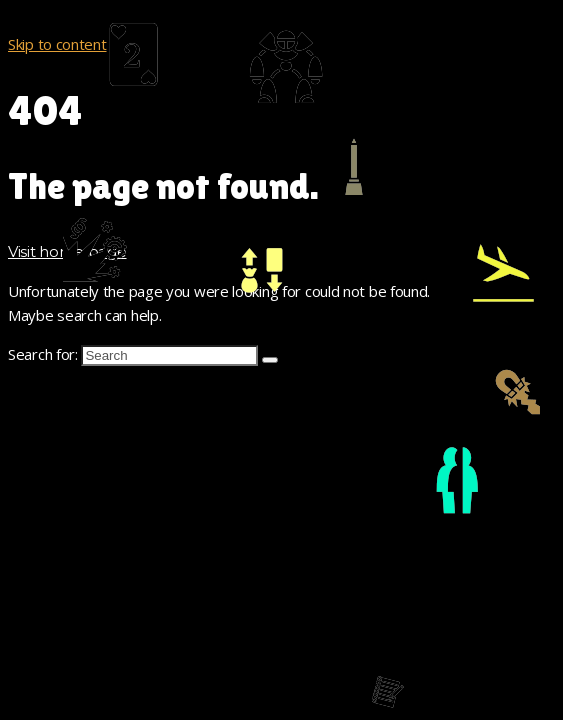 The height and width of the screenshot is (720, 563). I want to click on two of hearts playing card, so click(133, 54).